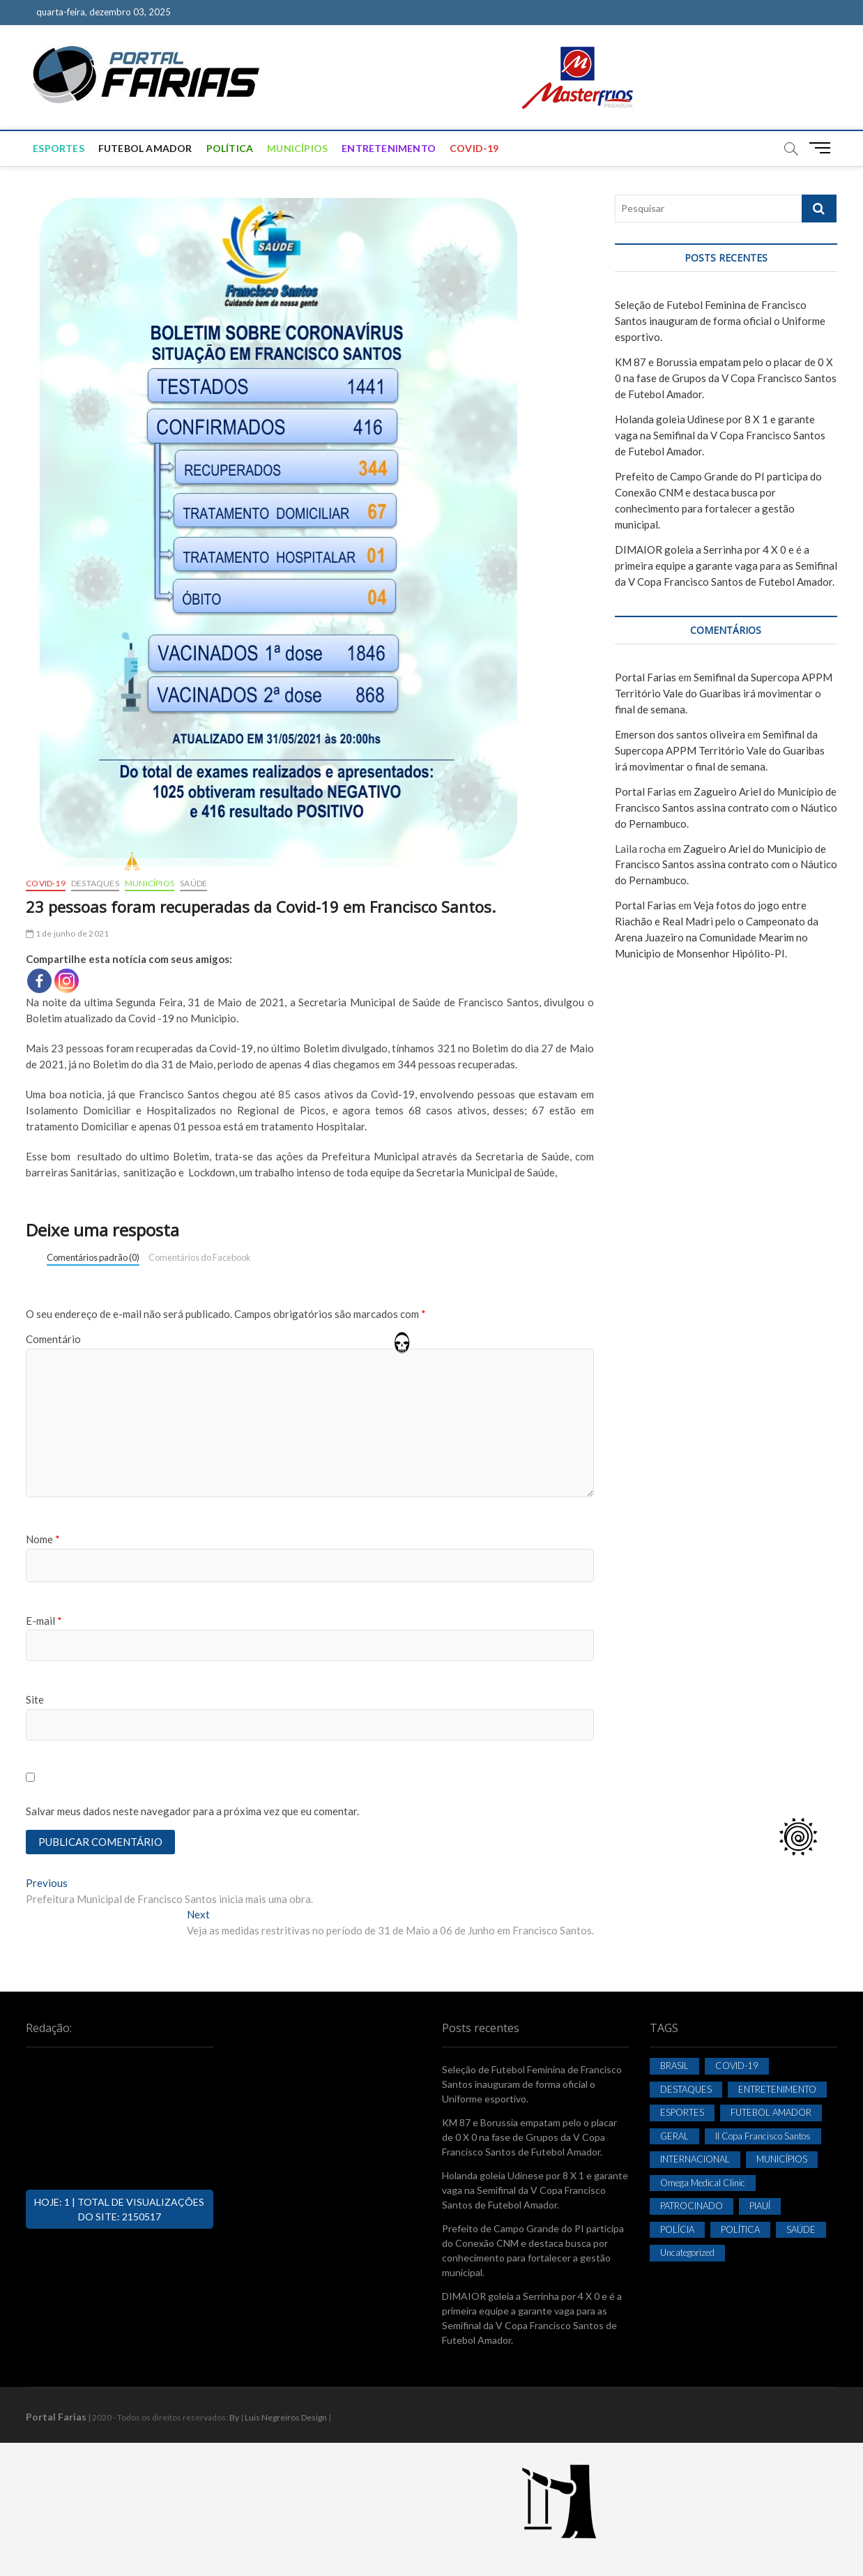  I want to click on ubisoft game launcher or storefront, so click(798, 1837).